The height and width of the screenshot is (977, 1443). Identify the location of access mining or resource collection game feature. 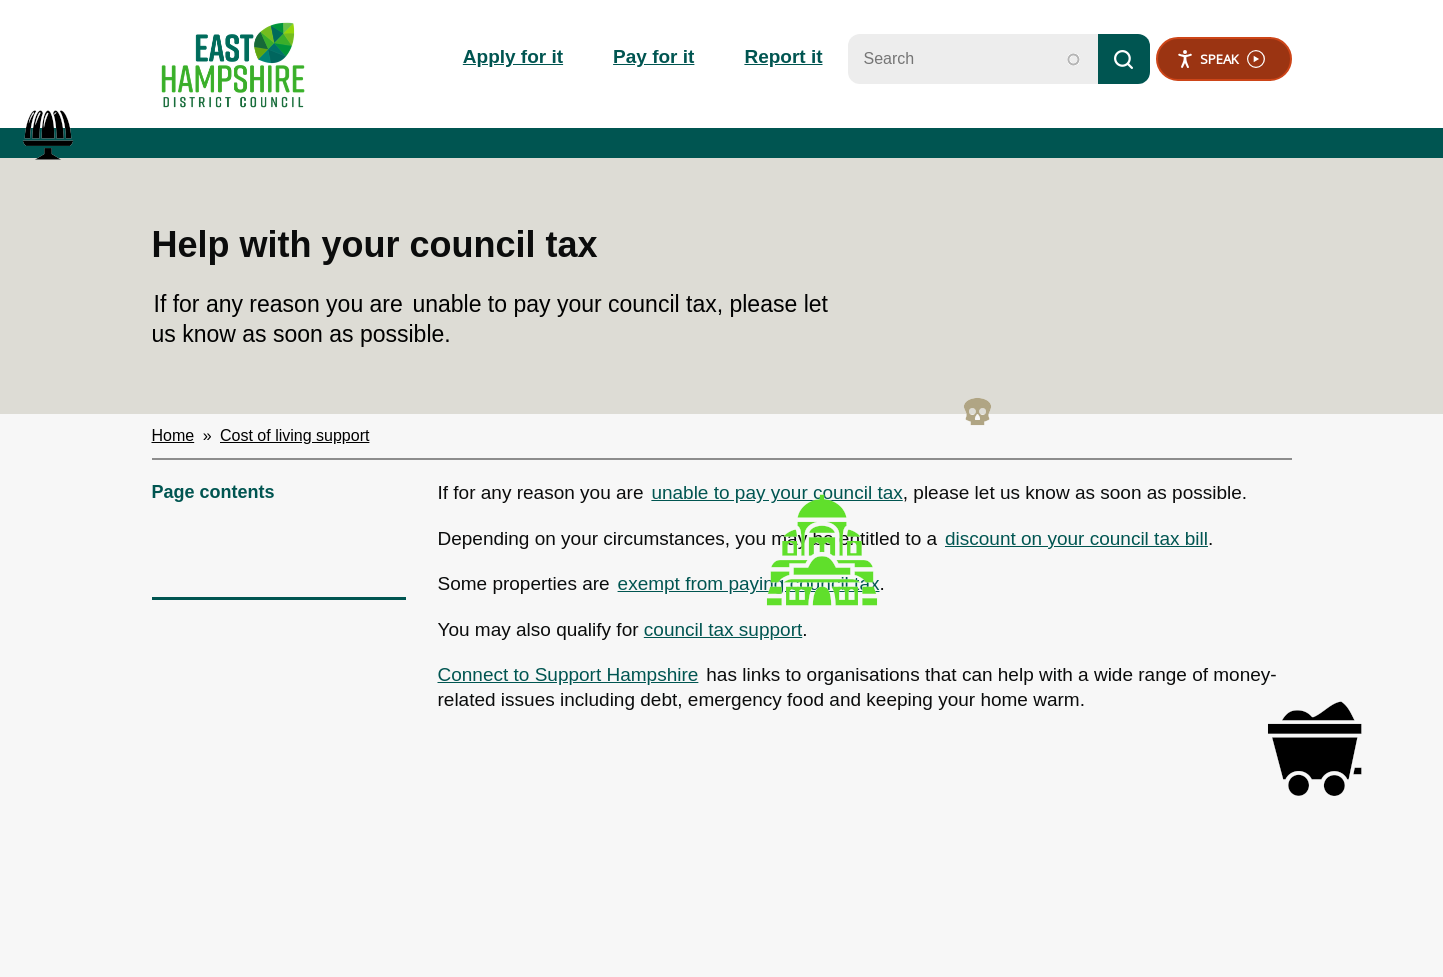
(1316, 745).